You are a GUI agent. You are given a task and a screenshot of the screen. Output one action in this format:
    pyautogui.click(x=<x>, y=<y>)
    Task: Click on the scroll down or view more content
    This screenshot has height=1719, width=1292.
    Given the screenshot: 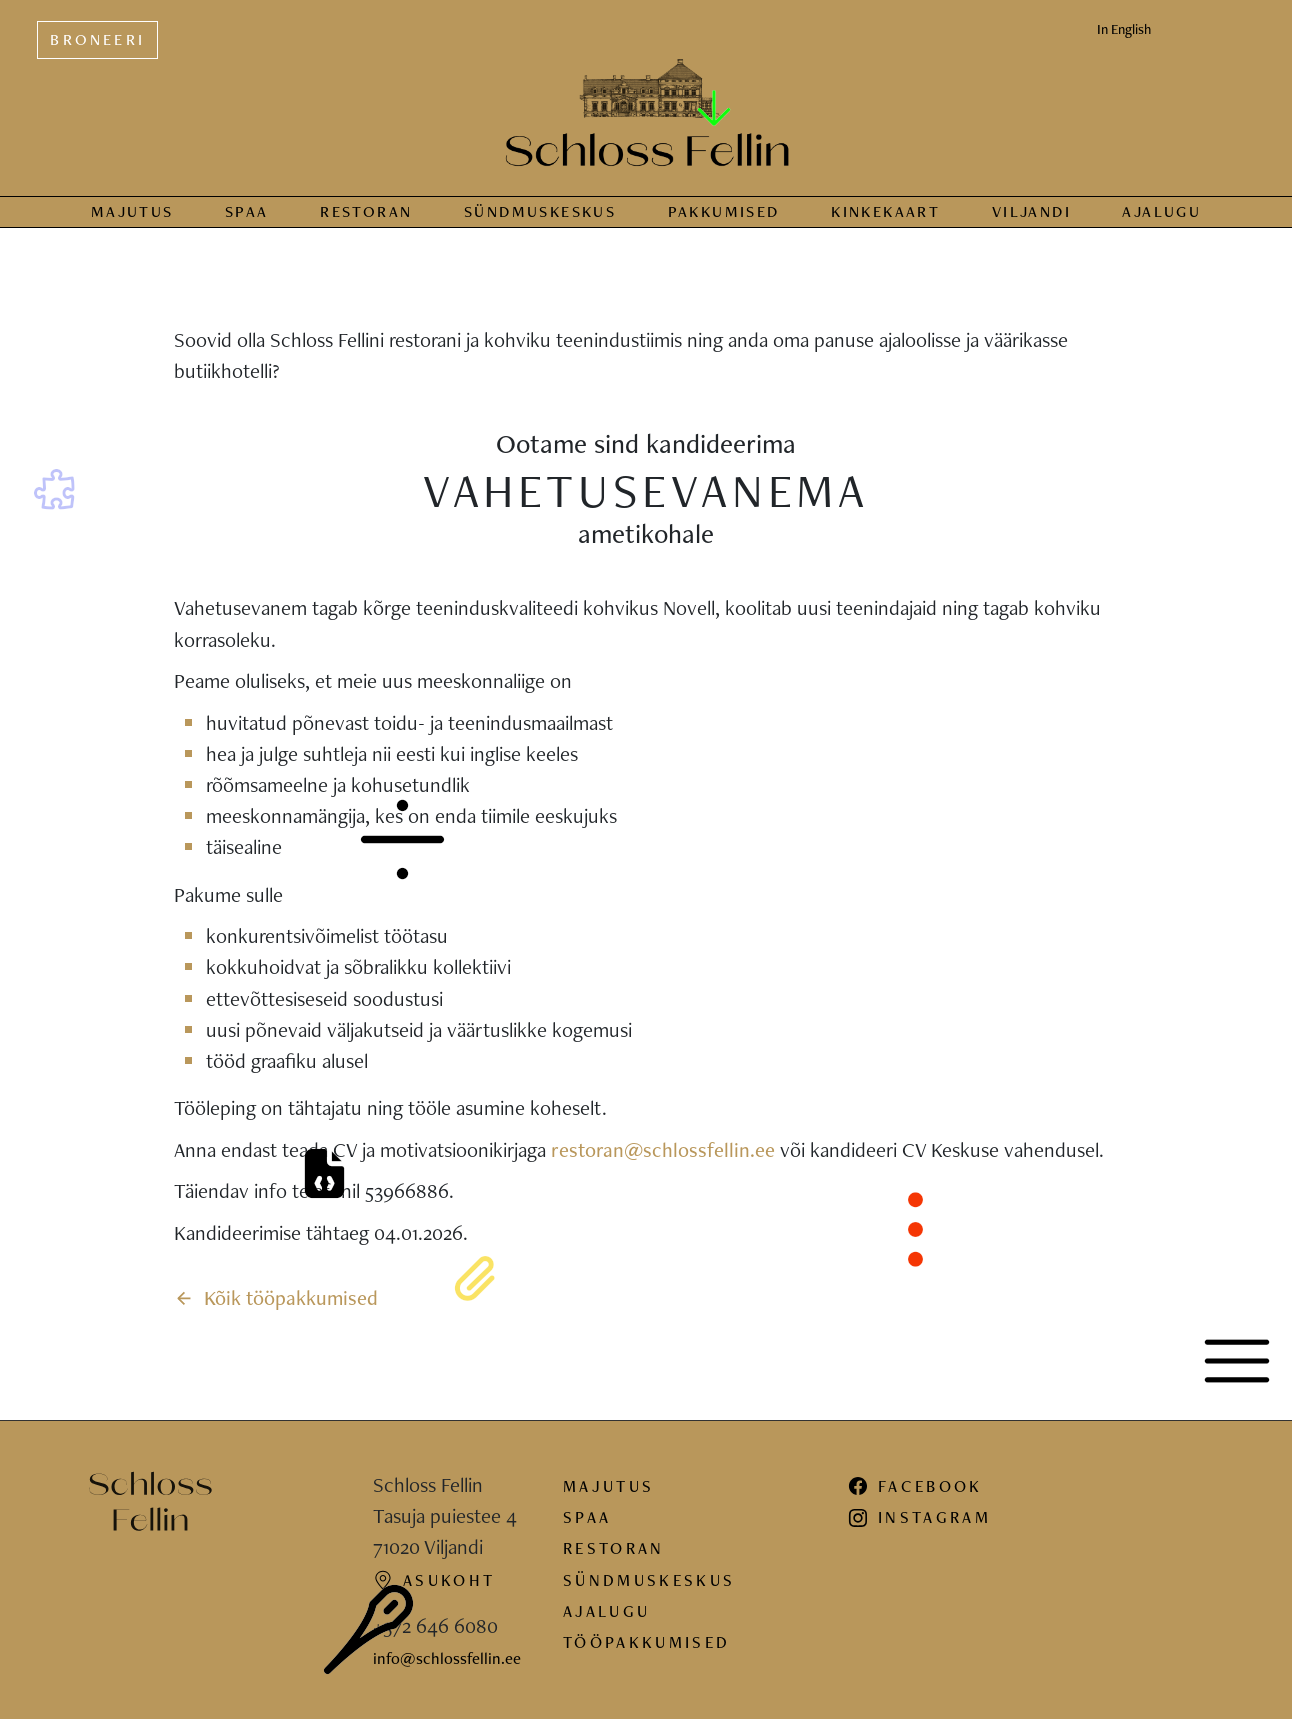 What is the action you would take?
    pyautogui.click(x=714, y=108)
    